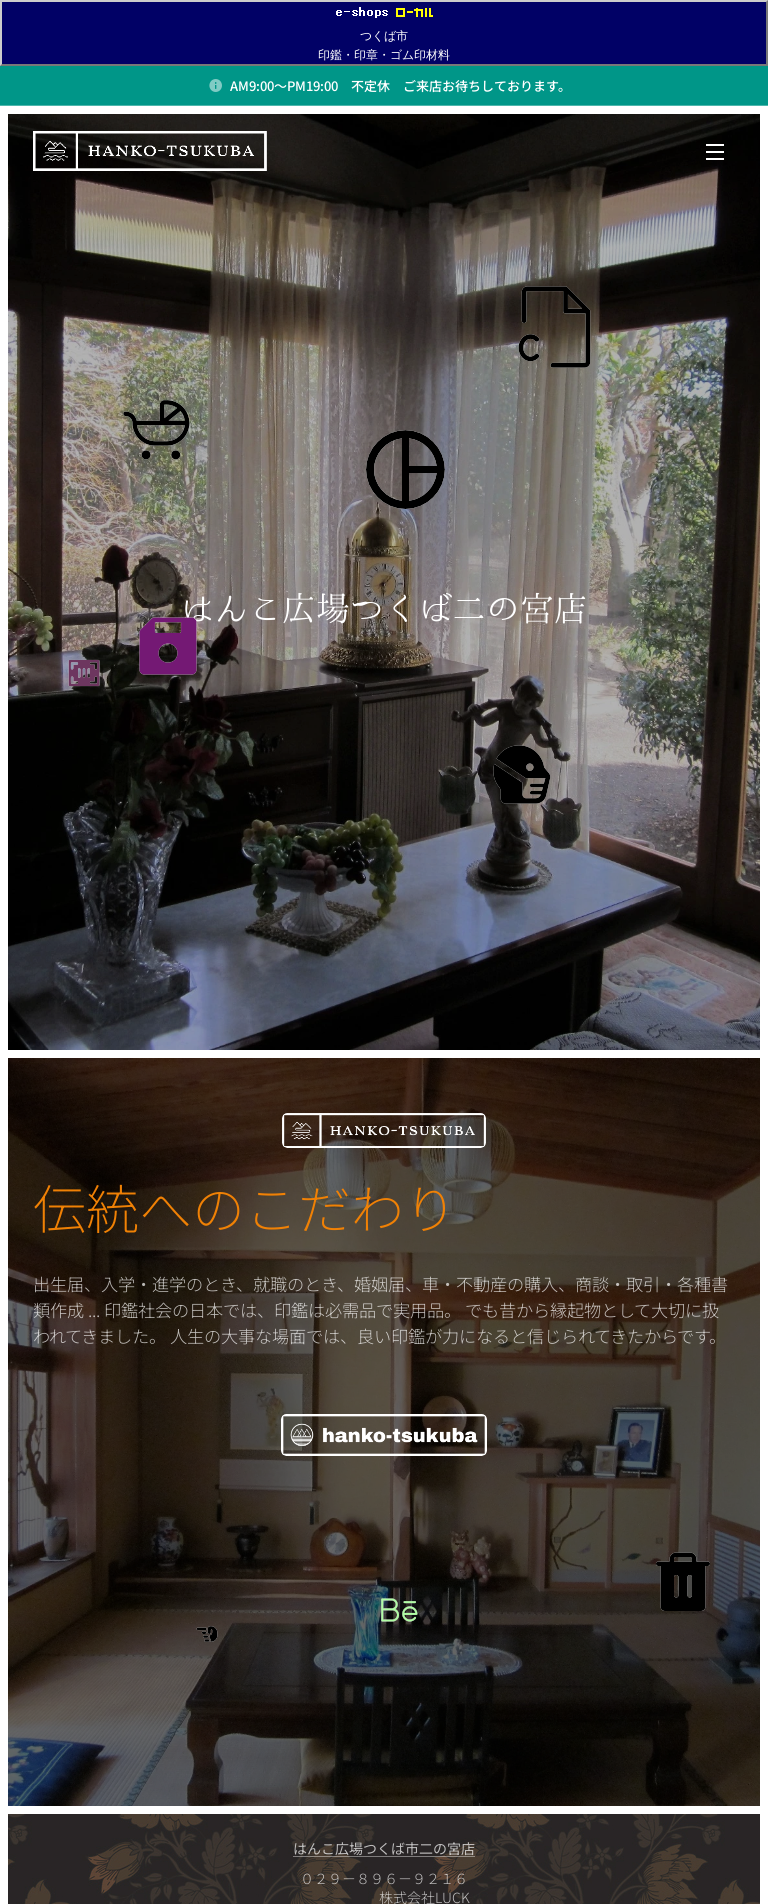  What do you see at coordinates (168, 646) in the screenshot?
I see `save current file or document` at bounding box center [168, 646].